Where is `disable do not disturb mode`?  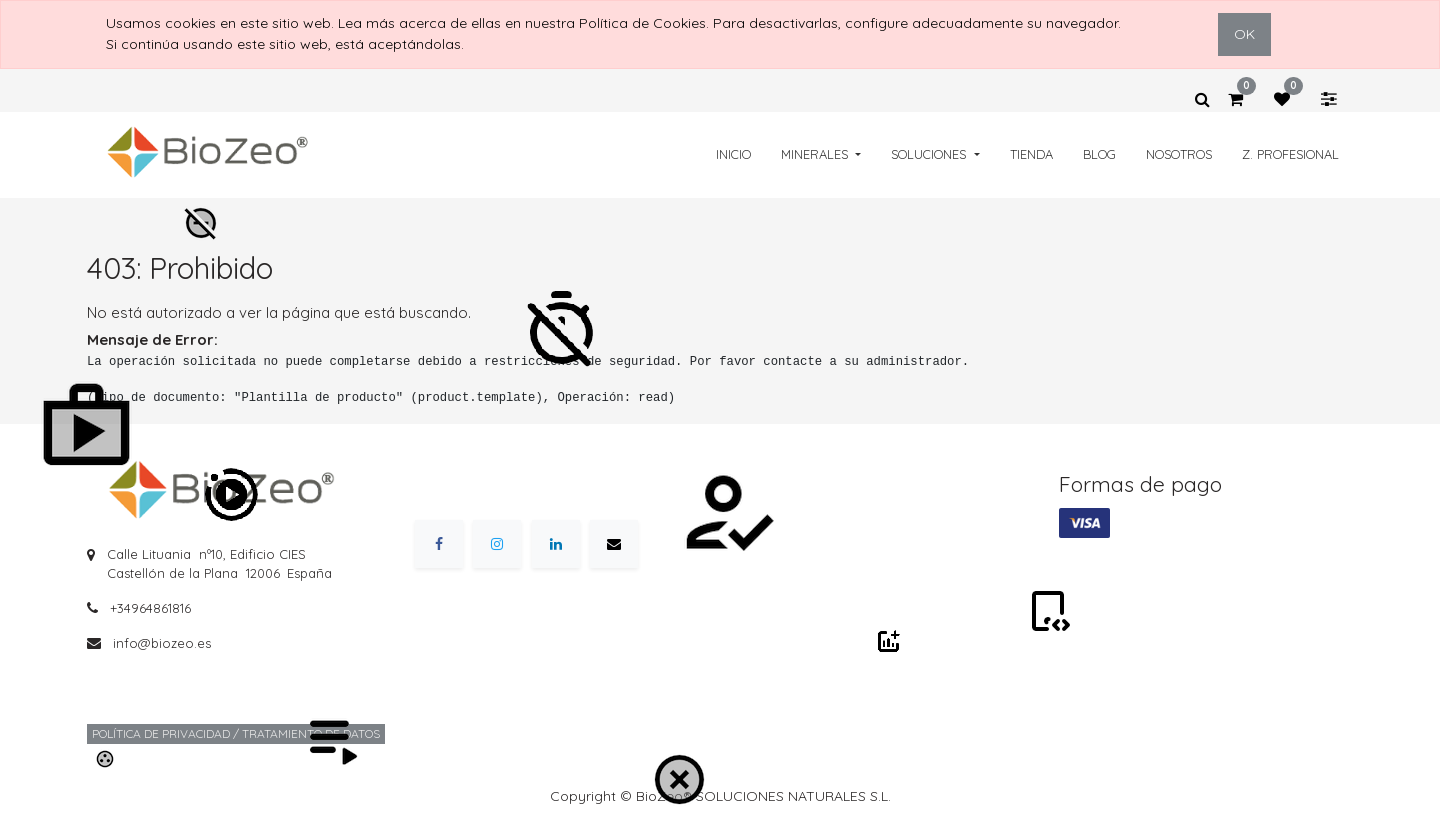 disable do not disturb mode is located at coordinates (201, 223).